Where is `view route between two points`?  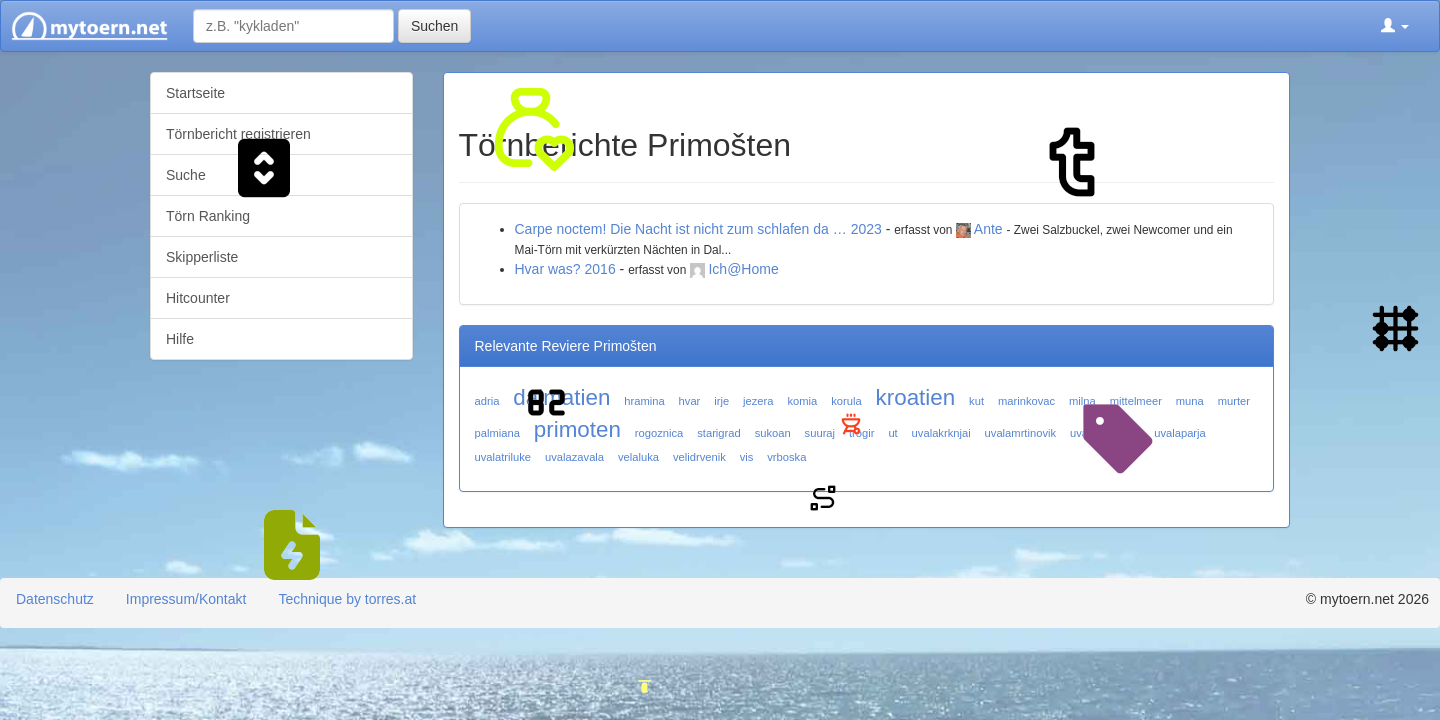
view route between two points is located at coordinates (823, 498).